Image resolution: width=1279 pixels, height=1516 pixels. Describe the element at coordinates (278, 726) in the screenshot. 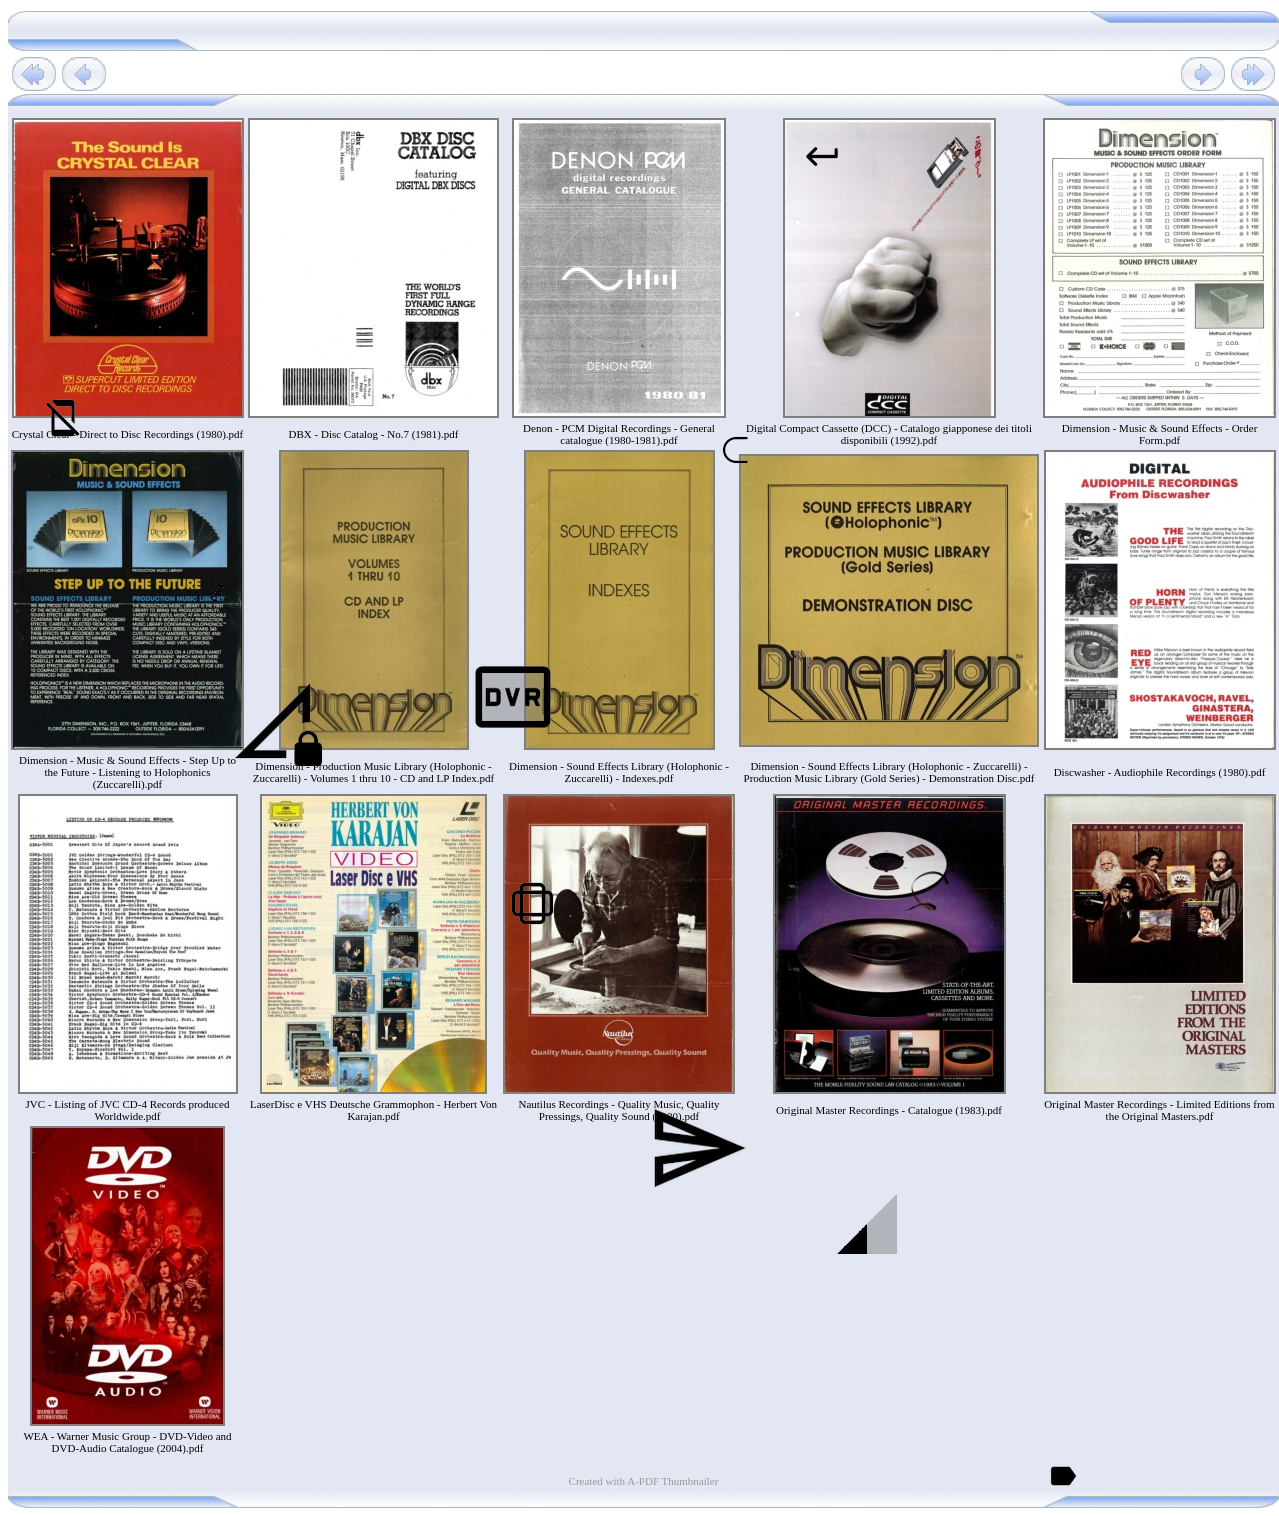

I see `network connection is secured or encrypted` at that location.